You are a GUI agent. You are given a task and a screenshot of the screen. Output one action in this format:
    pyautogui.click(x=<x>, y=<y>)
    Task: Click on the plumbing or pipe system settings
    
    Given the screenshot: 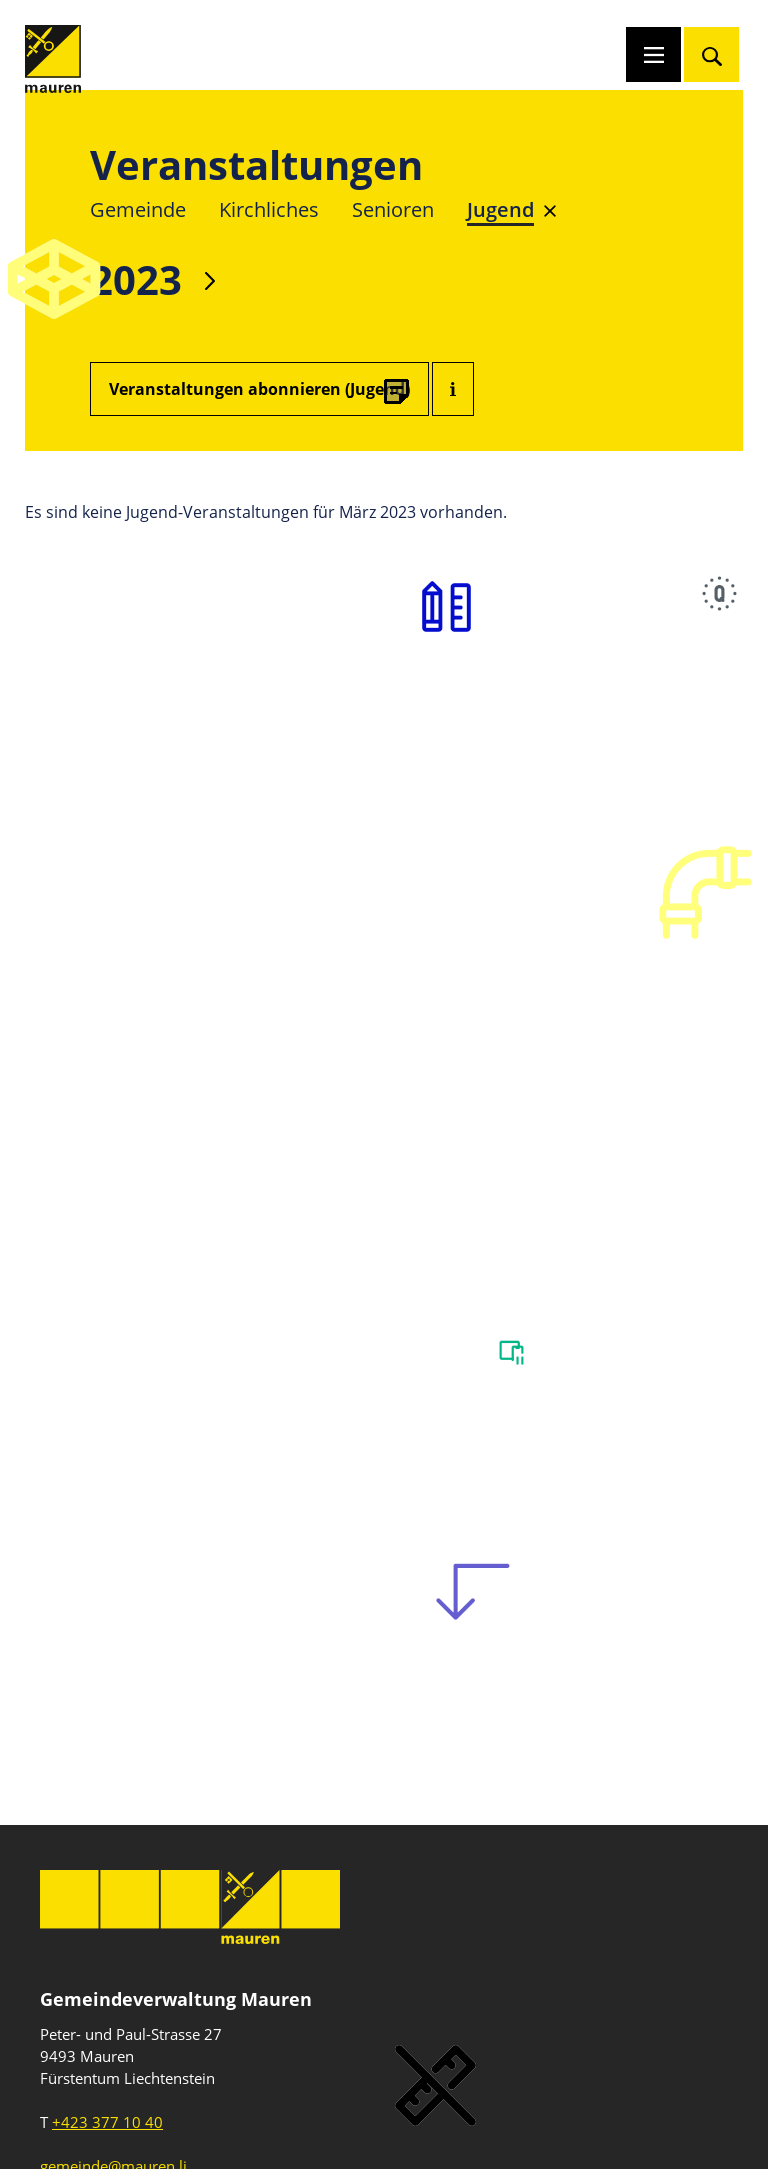 What is the action you would take?
    pyautogui.click(x=702, y=889)
    